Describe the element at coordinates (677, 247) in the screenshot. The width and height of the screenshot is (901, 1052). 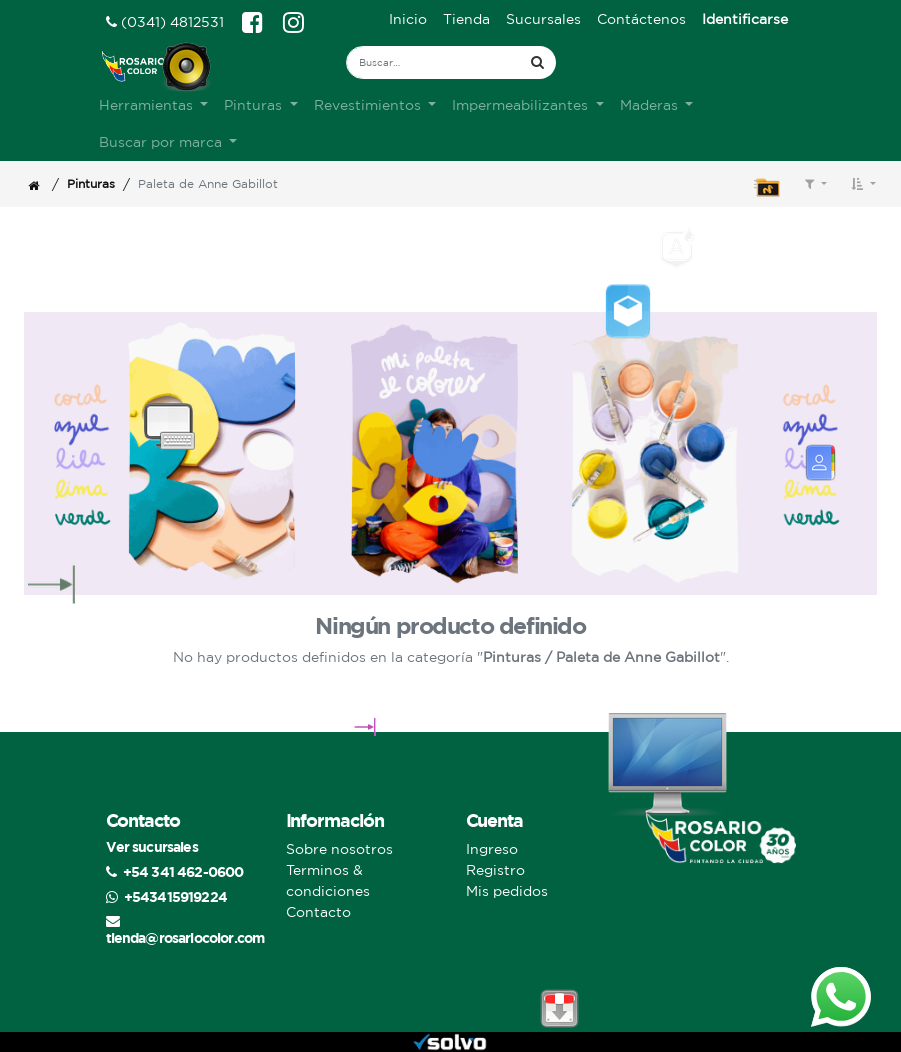
I see `switch to keyboard input method` at that location.